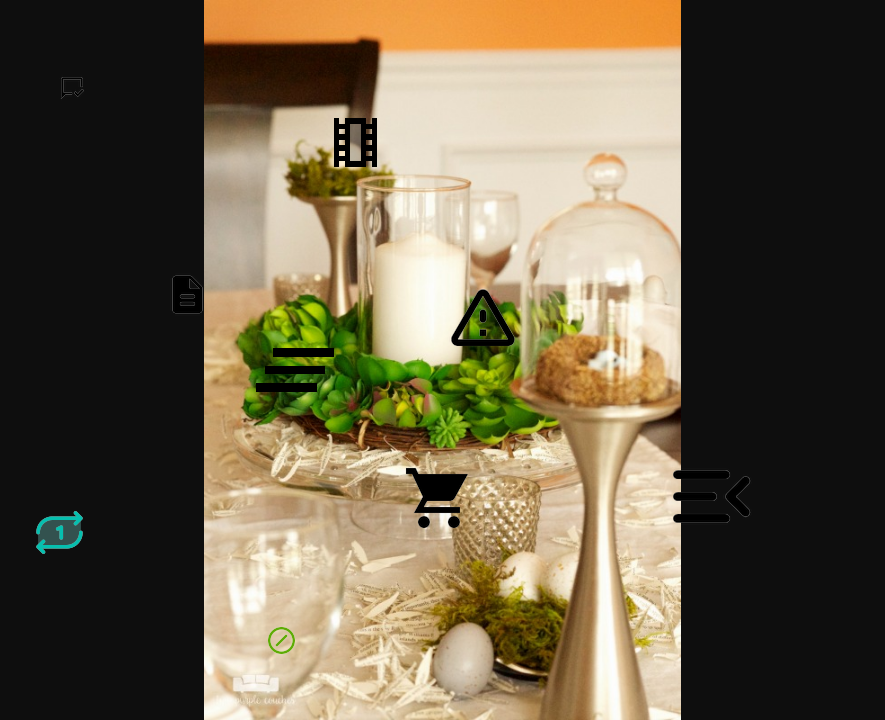  Describe the element at coordinates (439, 498) in the screenshot. I see `view your shopping cart` at that location.